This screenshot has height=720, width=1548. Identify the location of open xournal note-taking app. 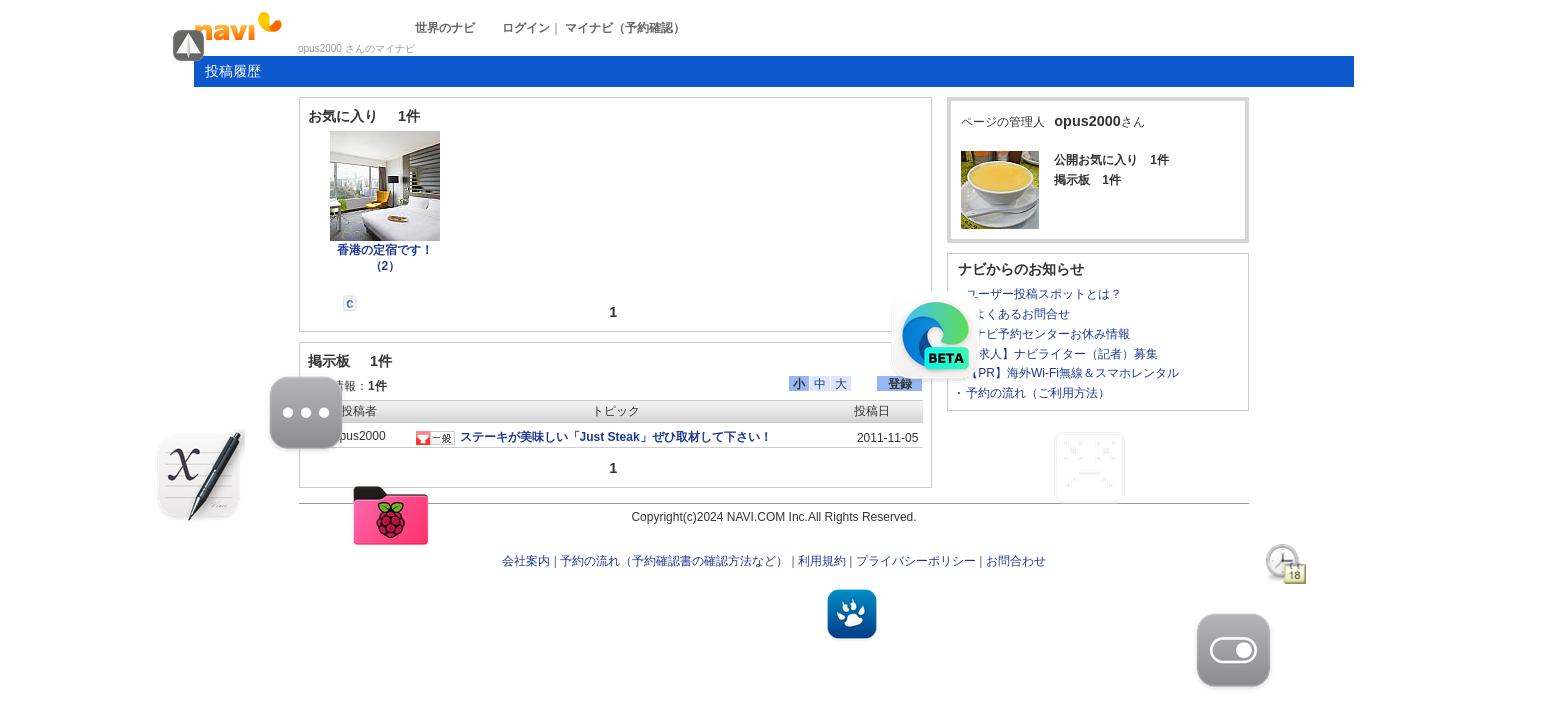
(198, 475).